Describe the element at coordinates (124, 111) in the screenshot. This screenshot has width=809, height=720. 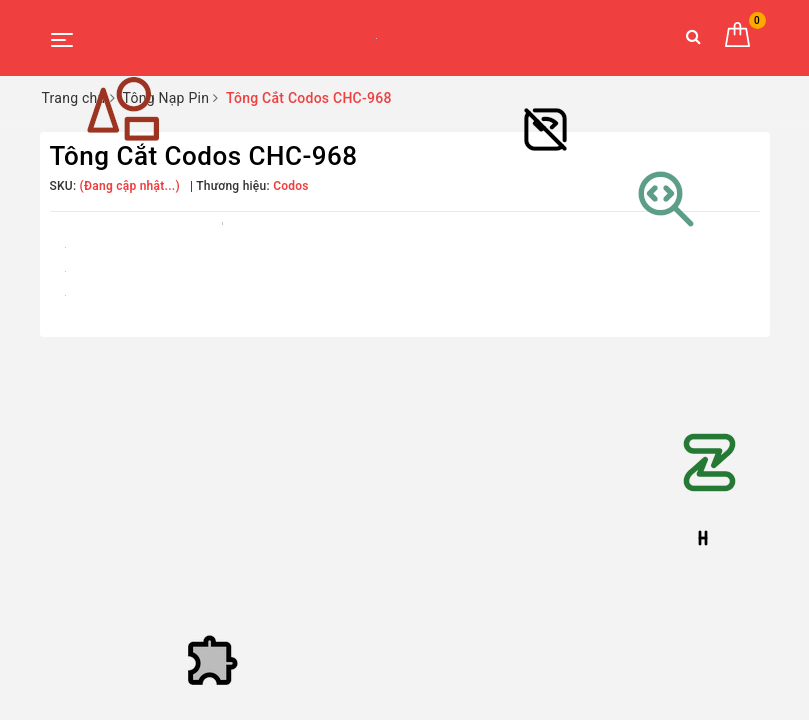
I see `access shape tools or drawing options` at that location.